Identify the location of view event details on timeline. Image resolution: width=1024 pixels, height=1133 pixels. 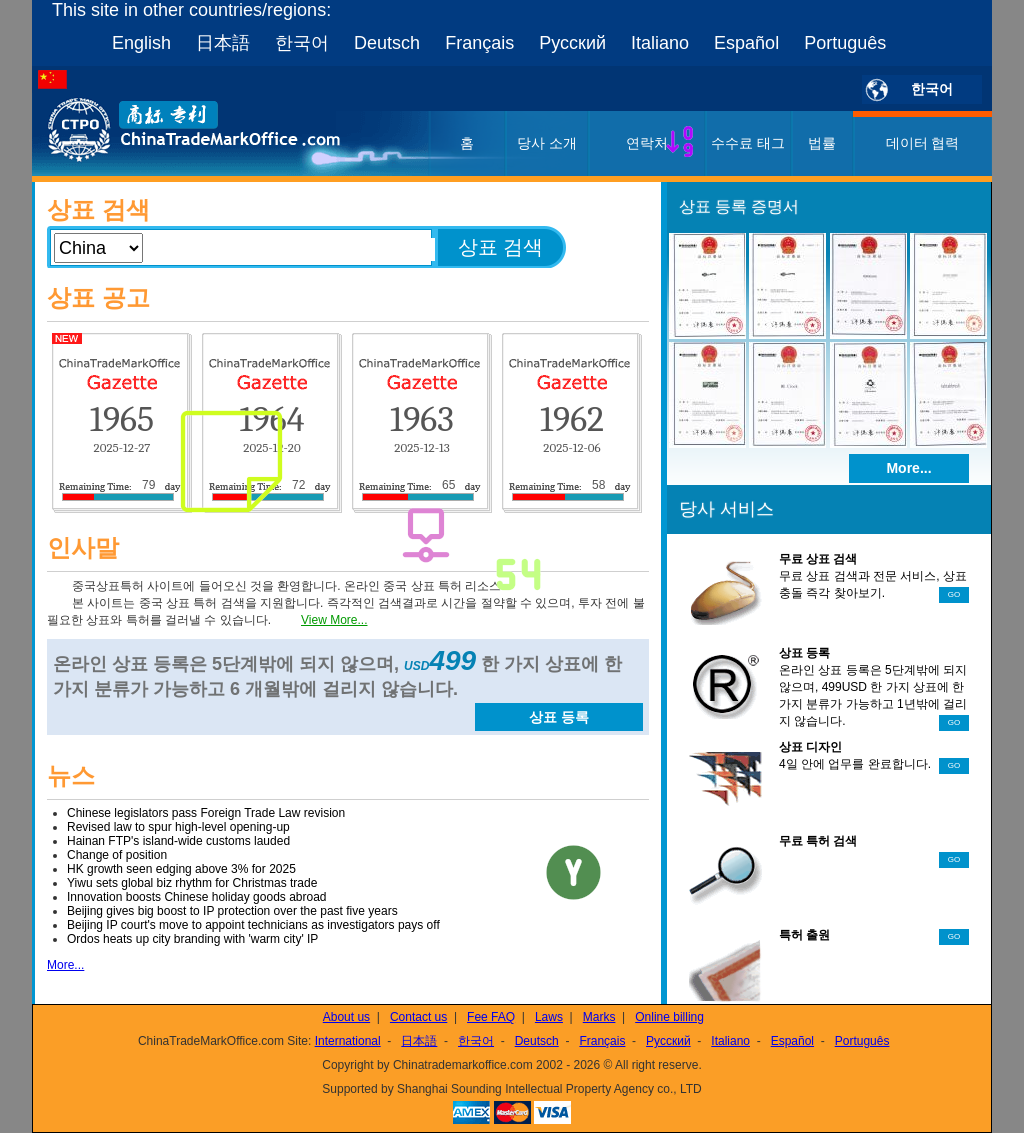
(426, 534).